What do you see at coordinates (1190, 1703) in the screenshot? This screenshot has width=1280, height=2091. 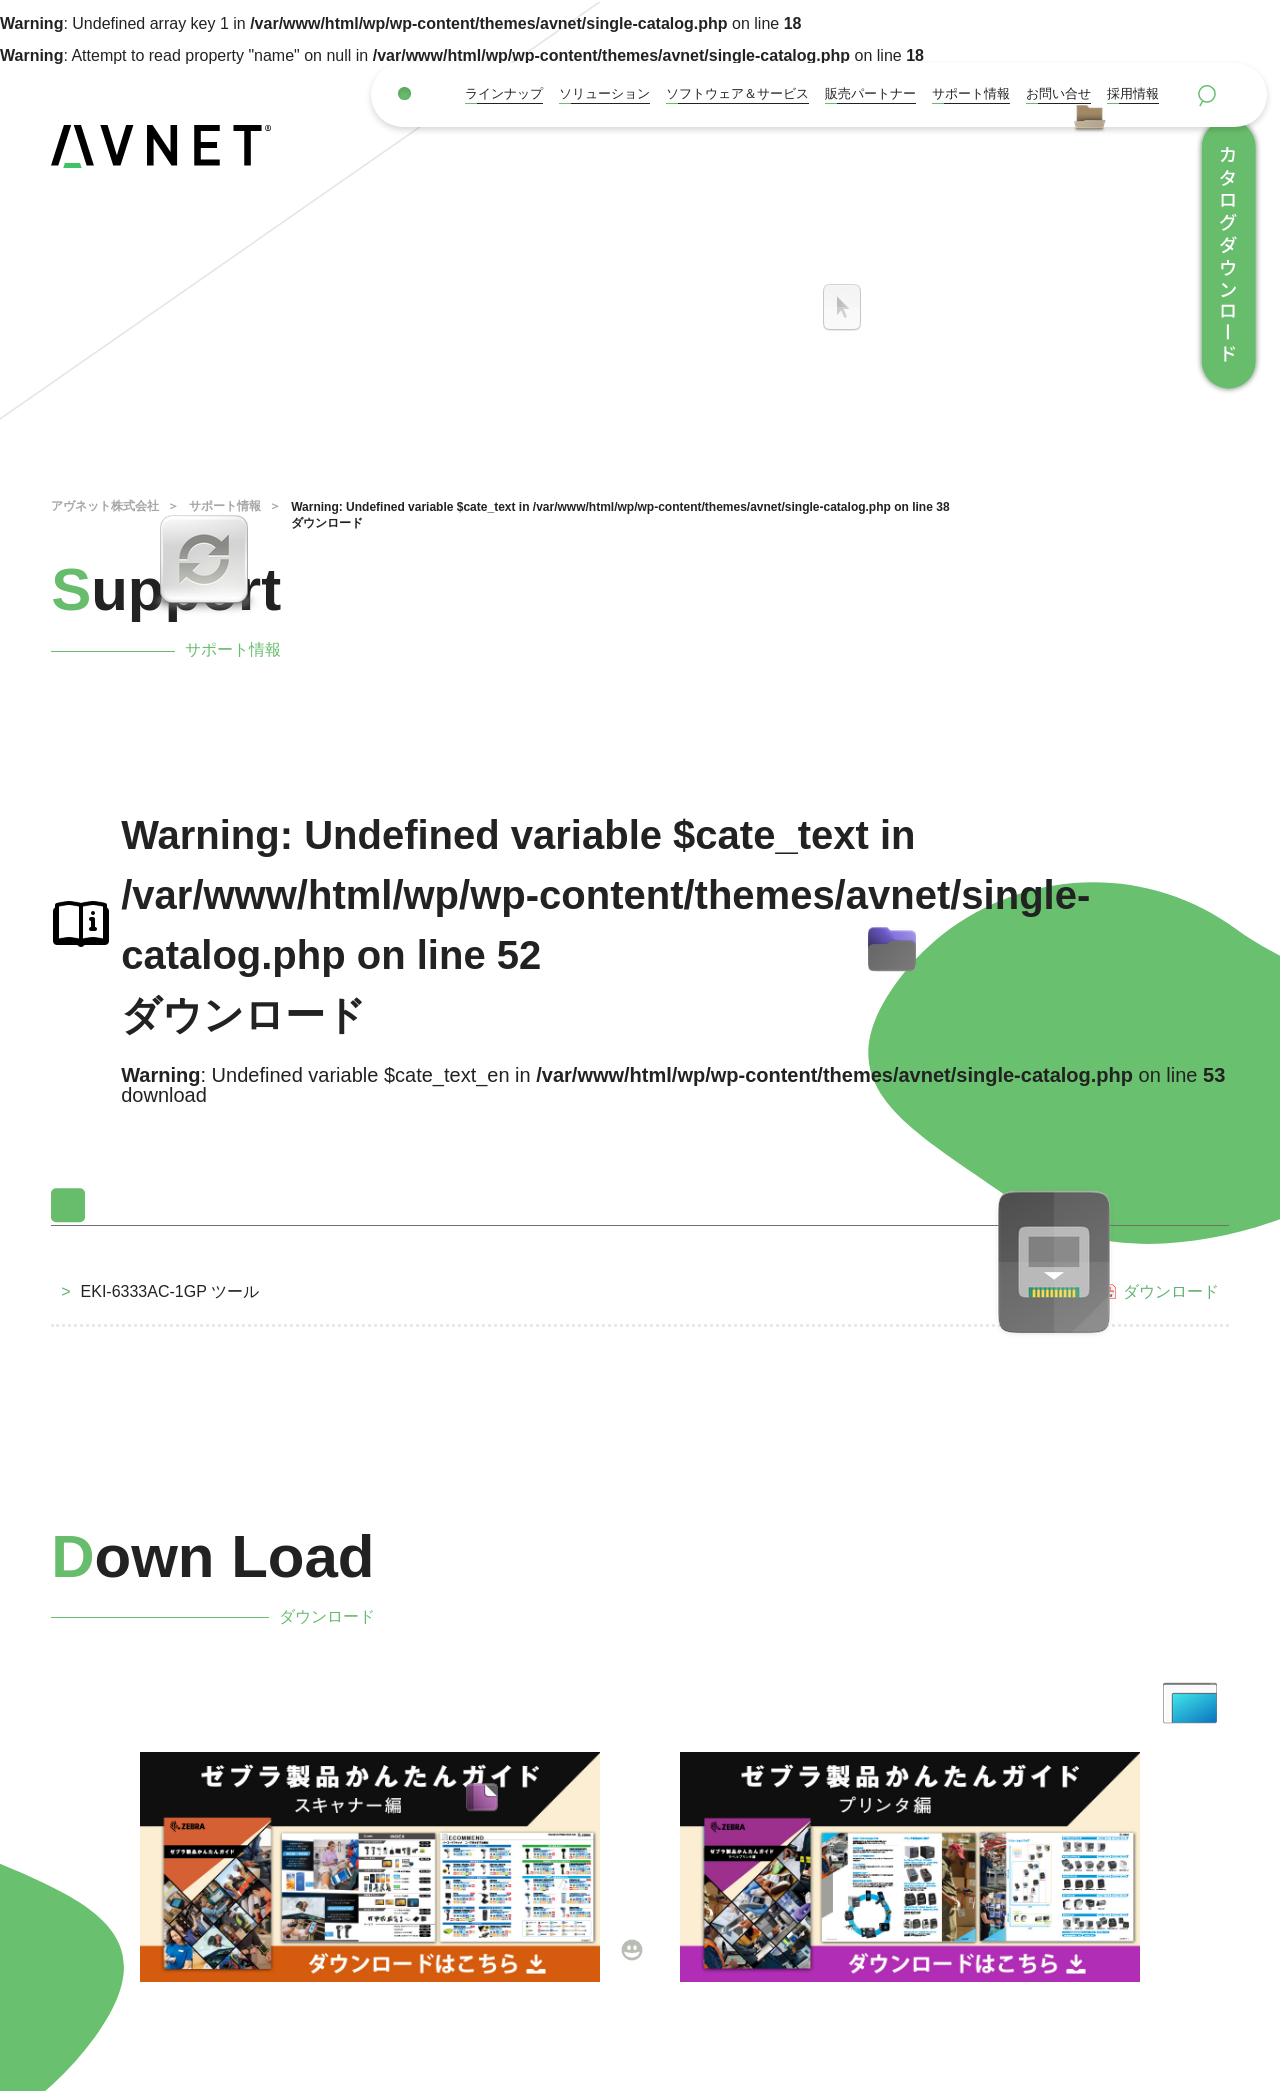 I see `open desktop view` at bounding box center [1190, 1703].